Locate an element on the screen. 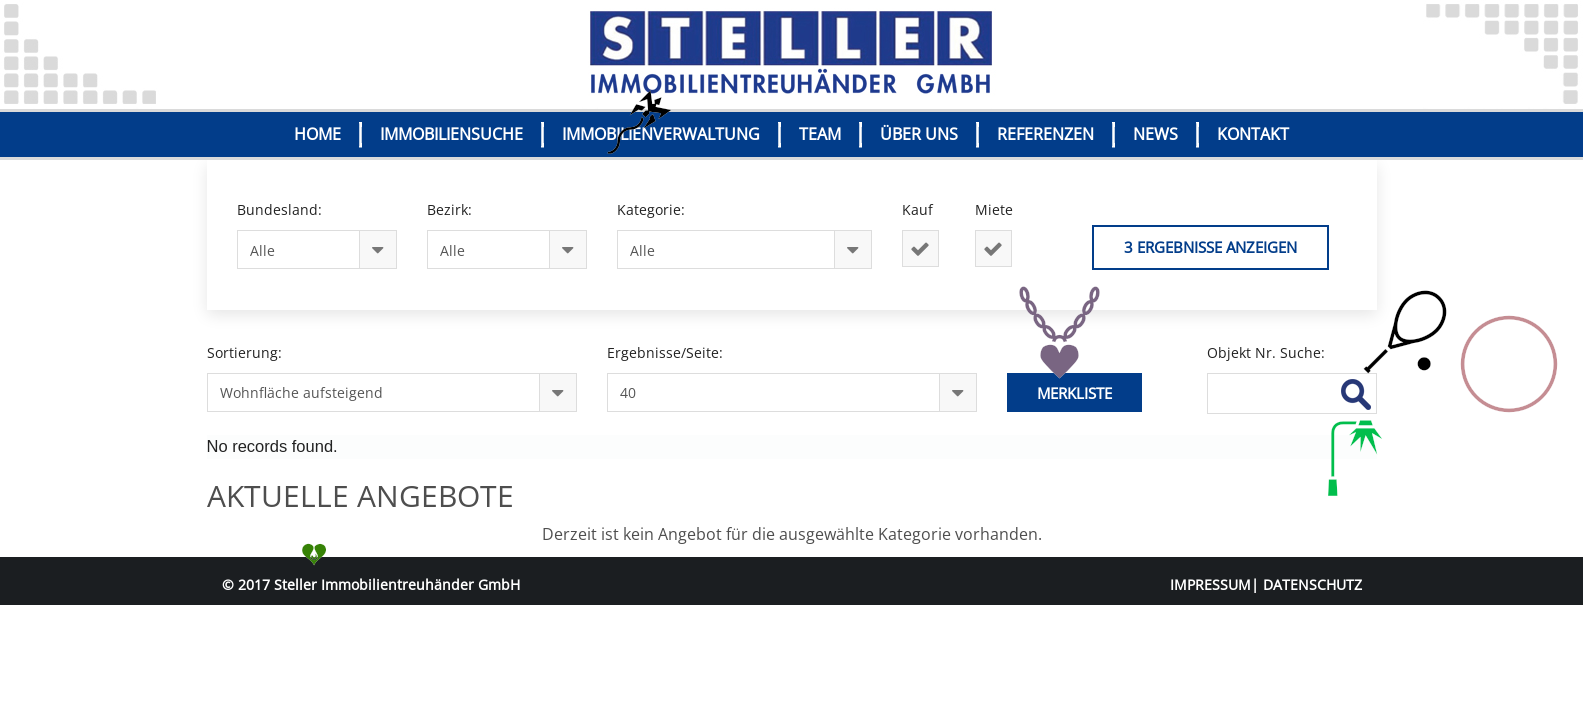  donate blood or health resource is located at coordinates (314, 554).